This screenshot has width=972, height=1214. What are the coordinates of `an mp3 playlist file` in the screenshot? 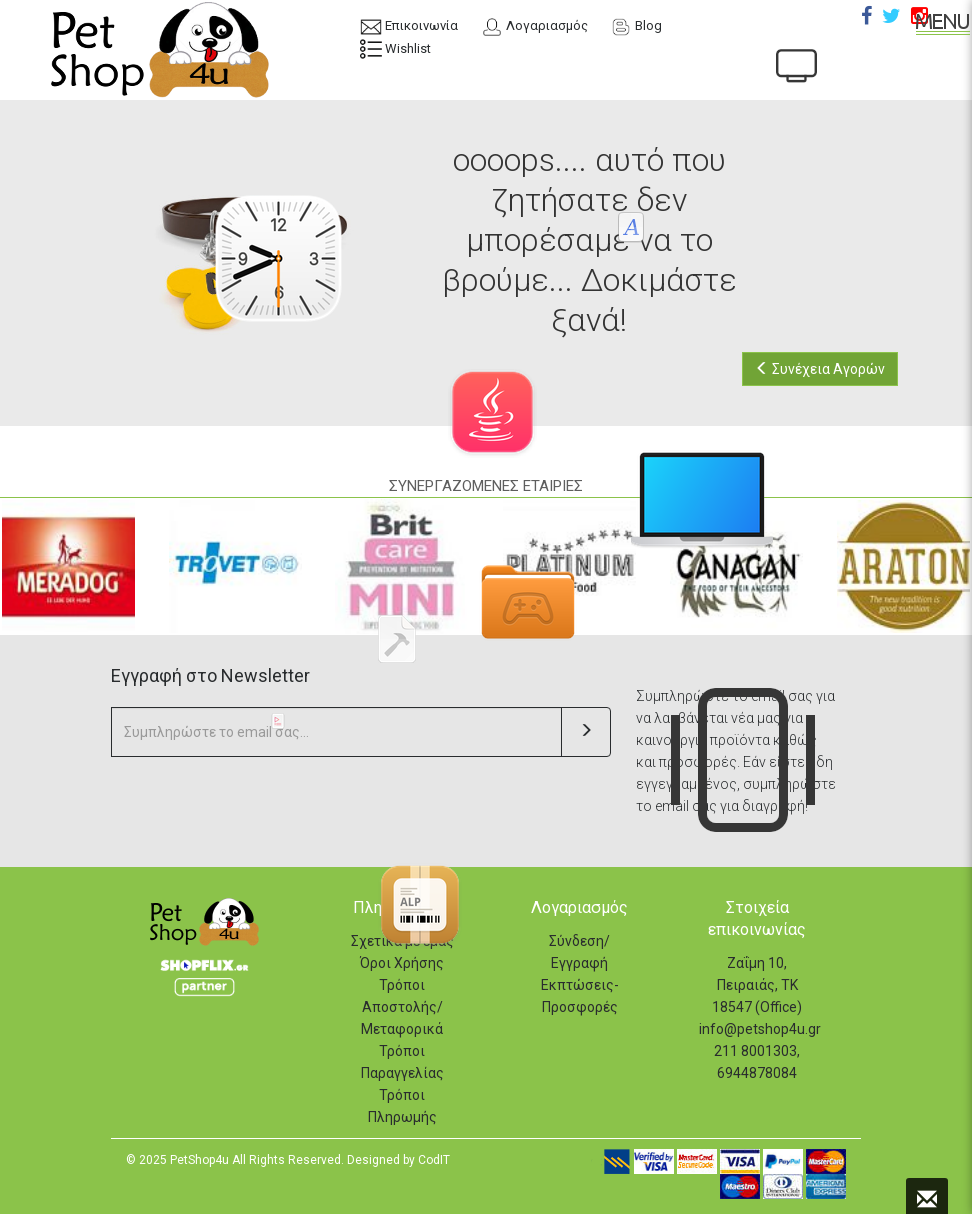 It's located at (278, 721).